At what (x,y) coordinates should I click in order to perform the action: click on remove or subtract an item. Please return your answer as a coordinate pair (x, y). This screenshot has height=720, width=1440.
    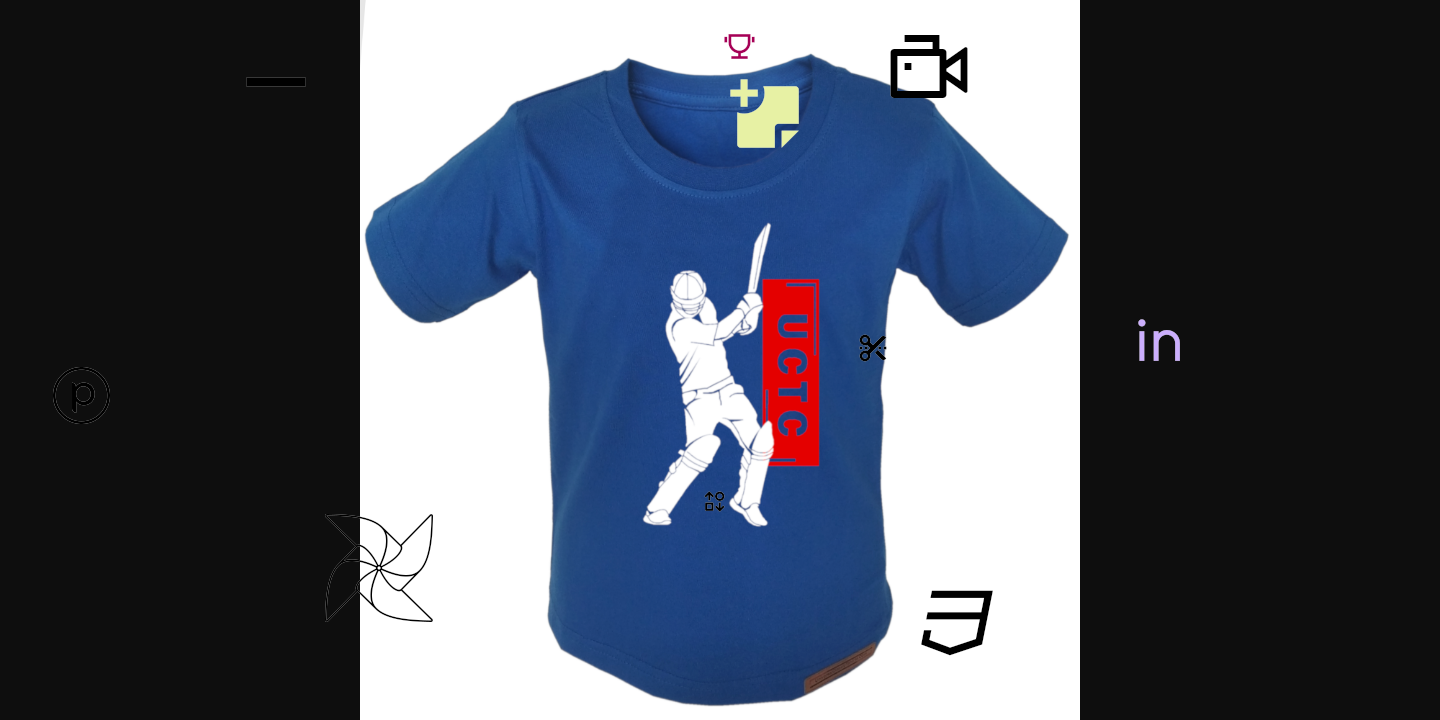
    Looking at the image, I should click on (276, 82).